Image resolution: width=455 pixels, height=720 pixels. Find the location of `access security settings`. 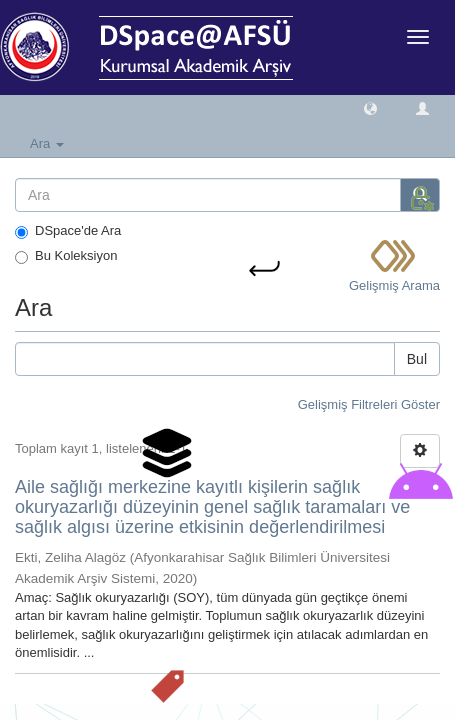

access security settings is located at coordinates (421, 198).